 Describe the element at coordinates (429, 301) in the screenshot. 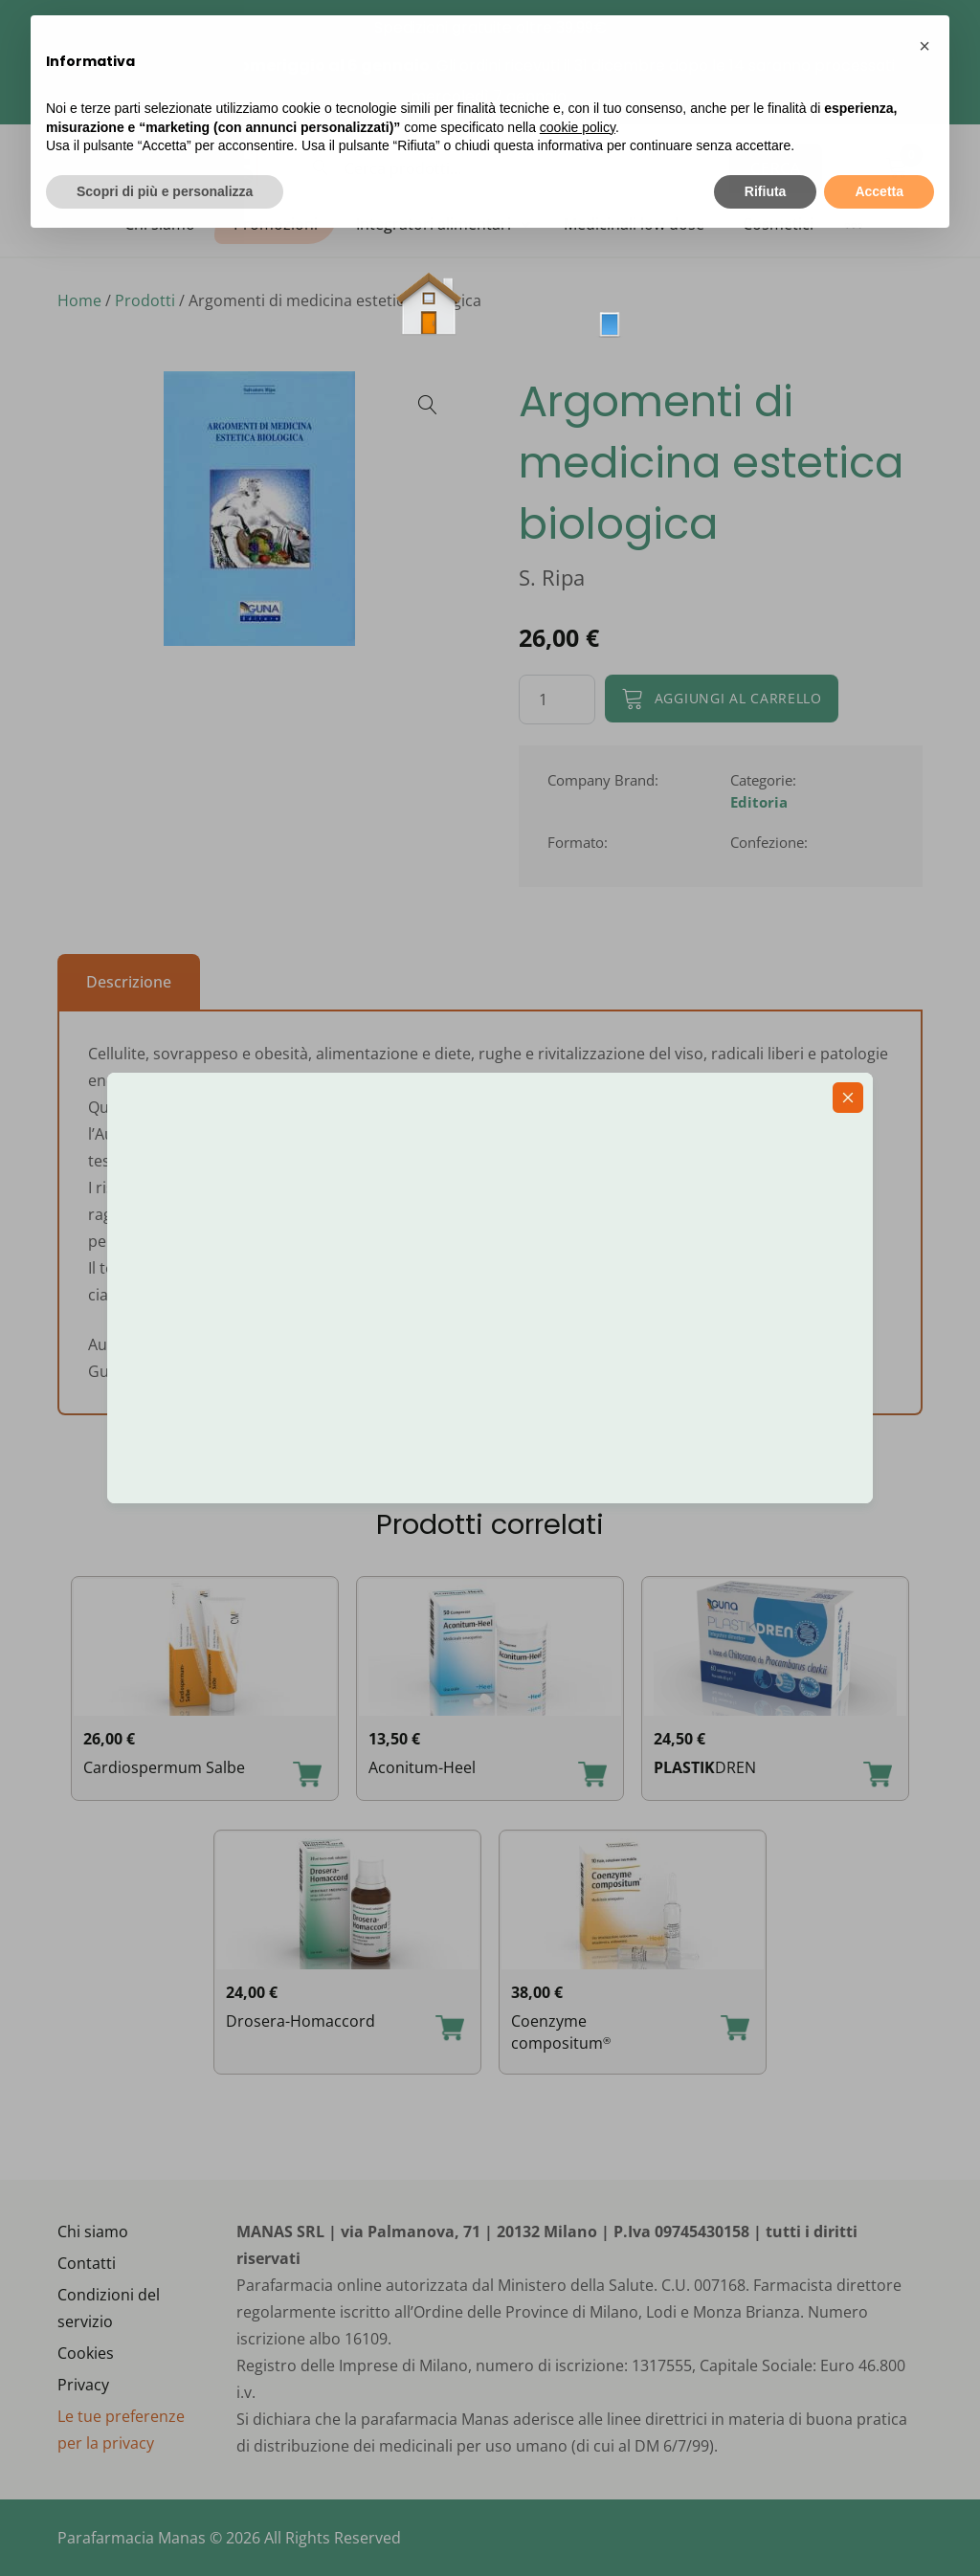

I see `access your home folder` at that location.